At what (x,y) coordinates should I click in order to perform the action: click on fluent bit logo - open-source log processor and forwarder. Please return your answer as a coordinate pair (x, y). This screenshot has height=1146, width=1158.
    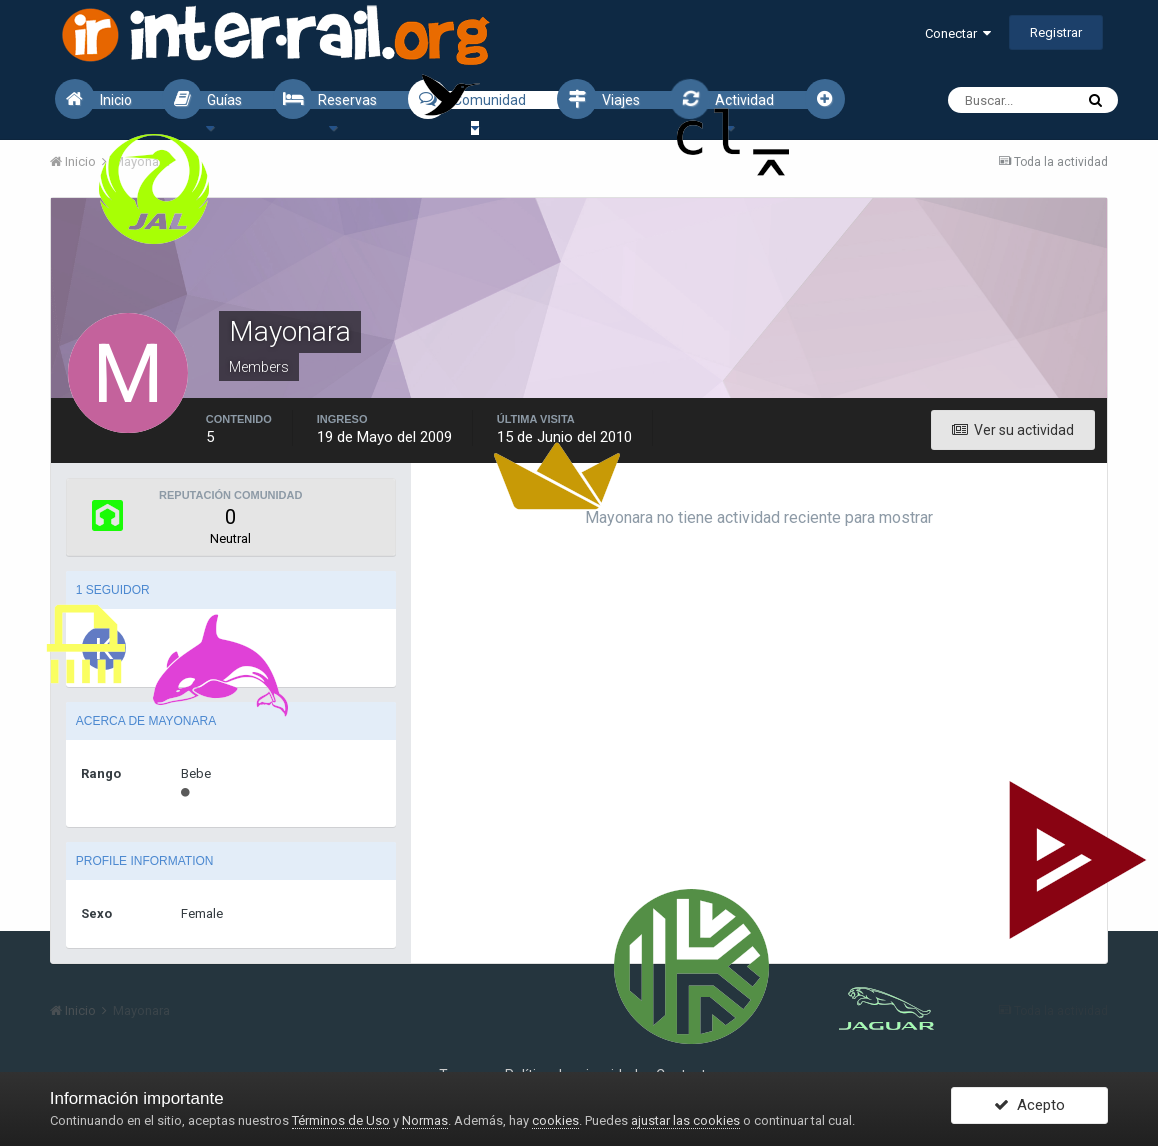
    Looking at the image, I should click on (451, 95).